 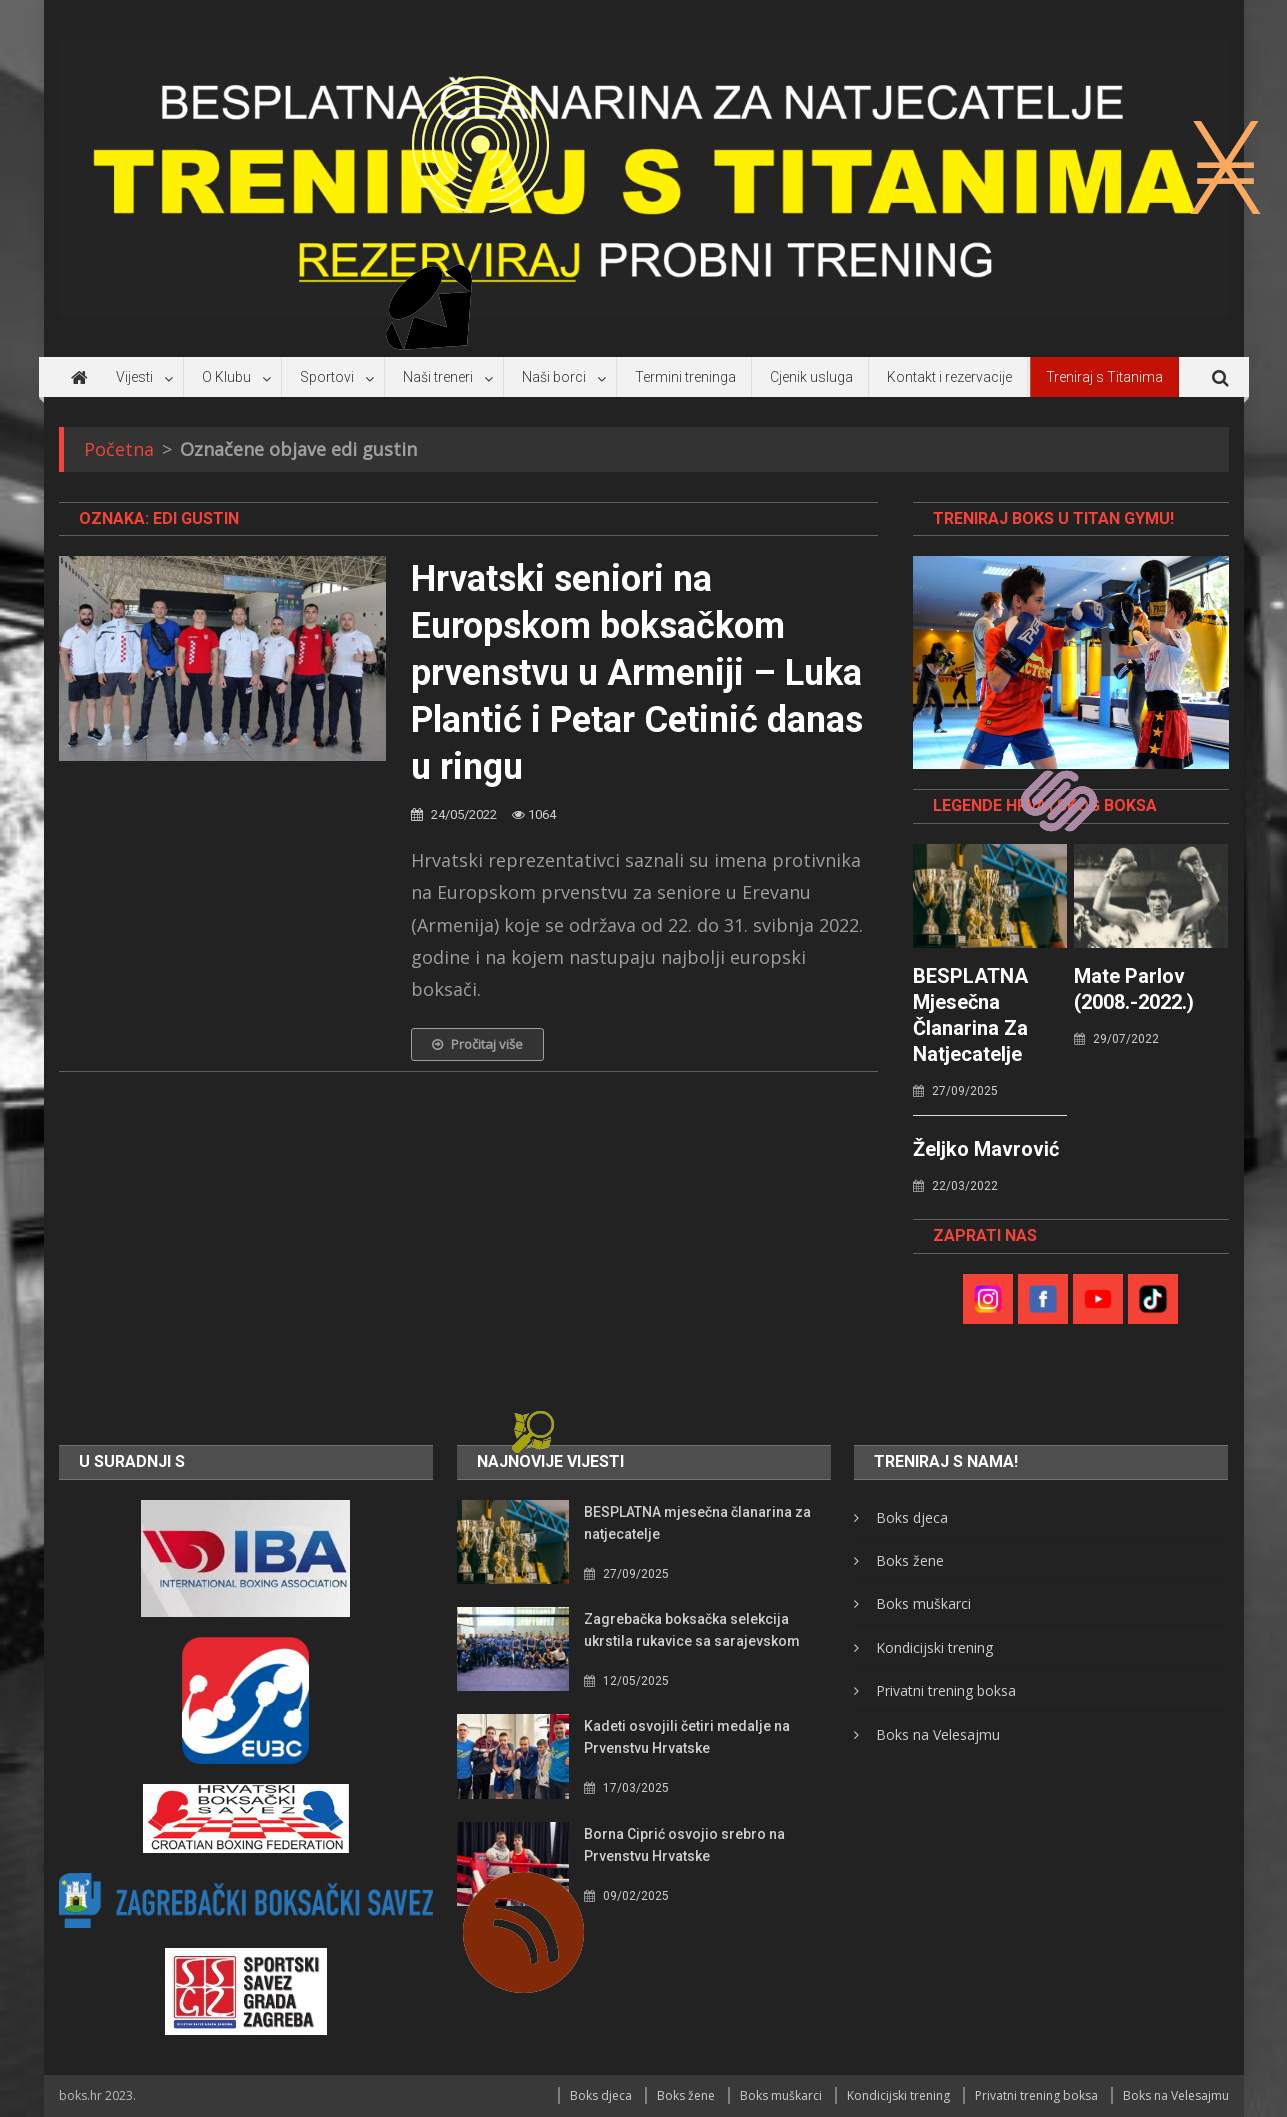 What do you see at coordinates (523, 1932) in the screenshot?
I see `visit hearthis.at music streaming platform` at bounding box center [523, 1932].